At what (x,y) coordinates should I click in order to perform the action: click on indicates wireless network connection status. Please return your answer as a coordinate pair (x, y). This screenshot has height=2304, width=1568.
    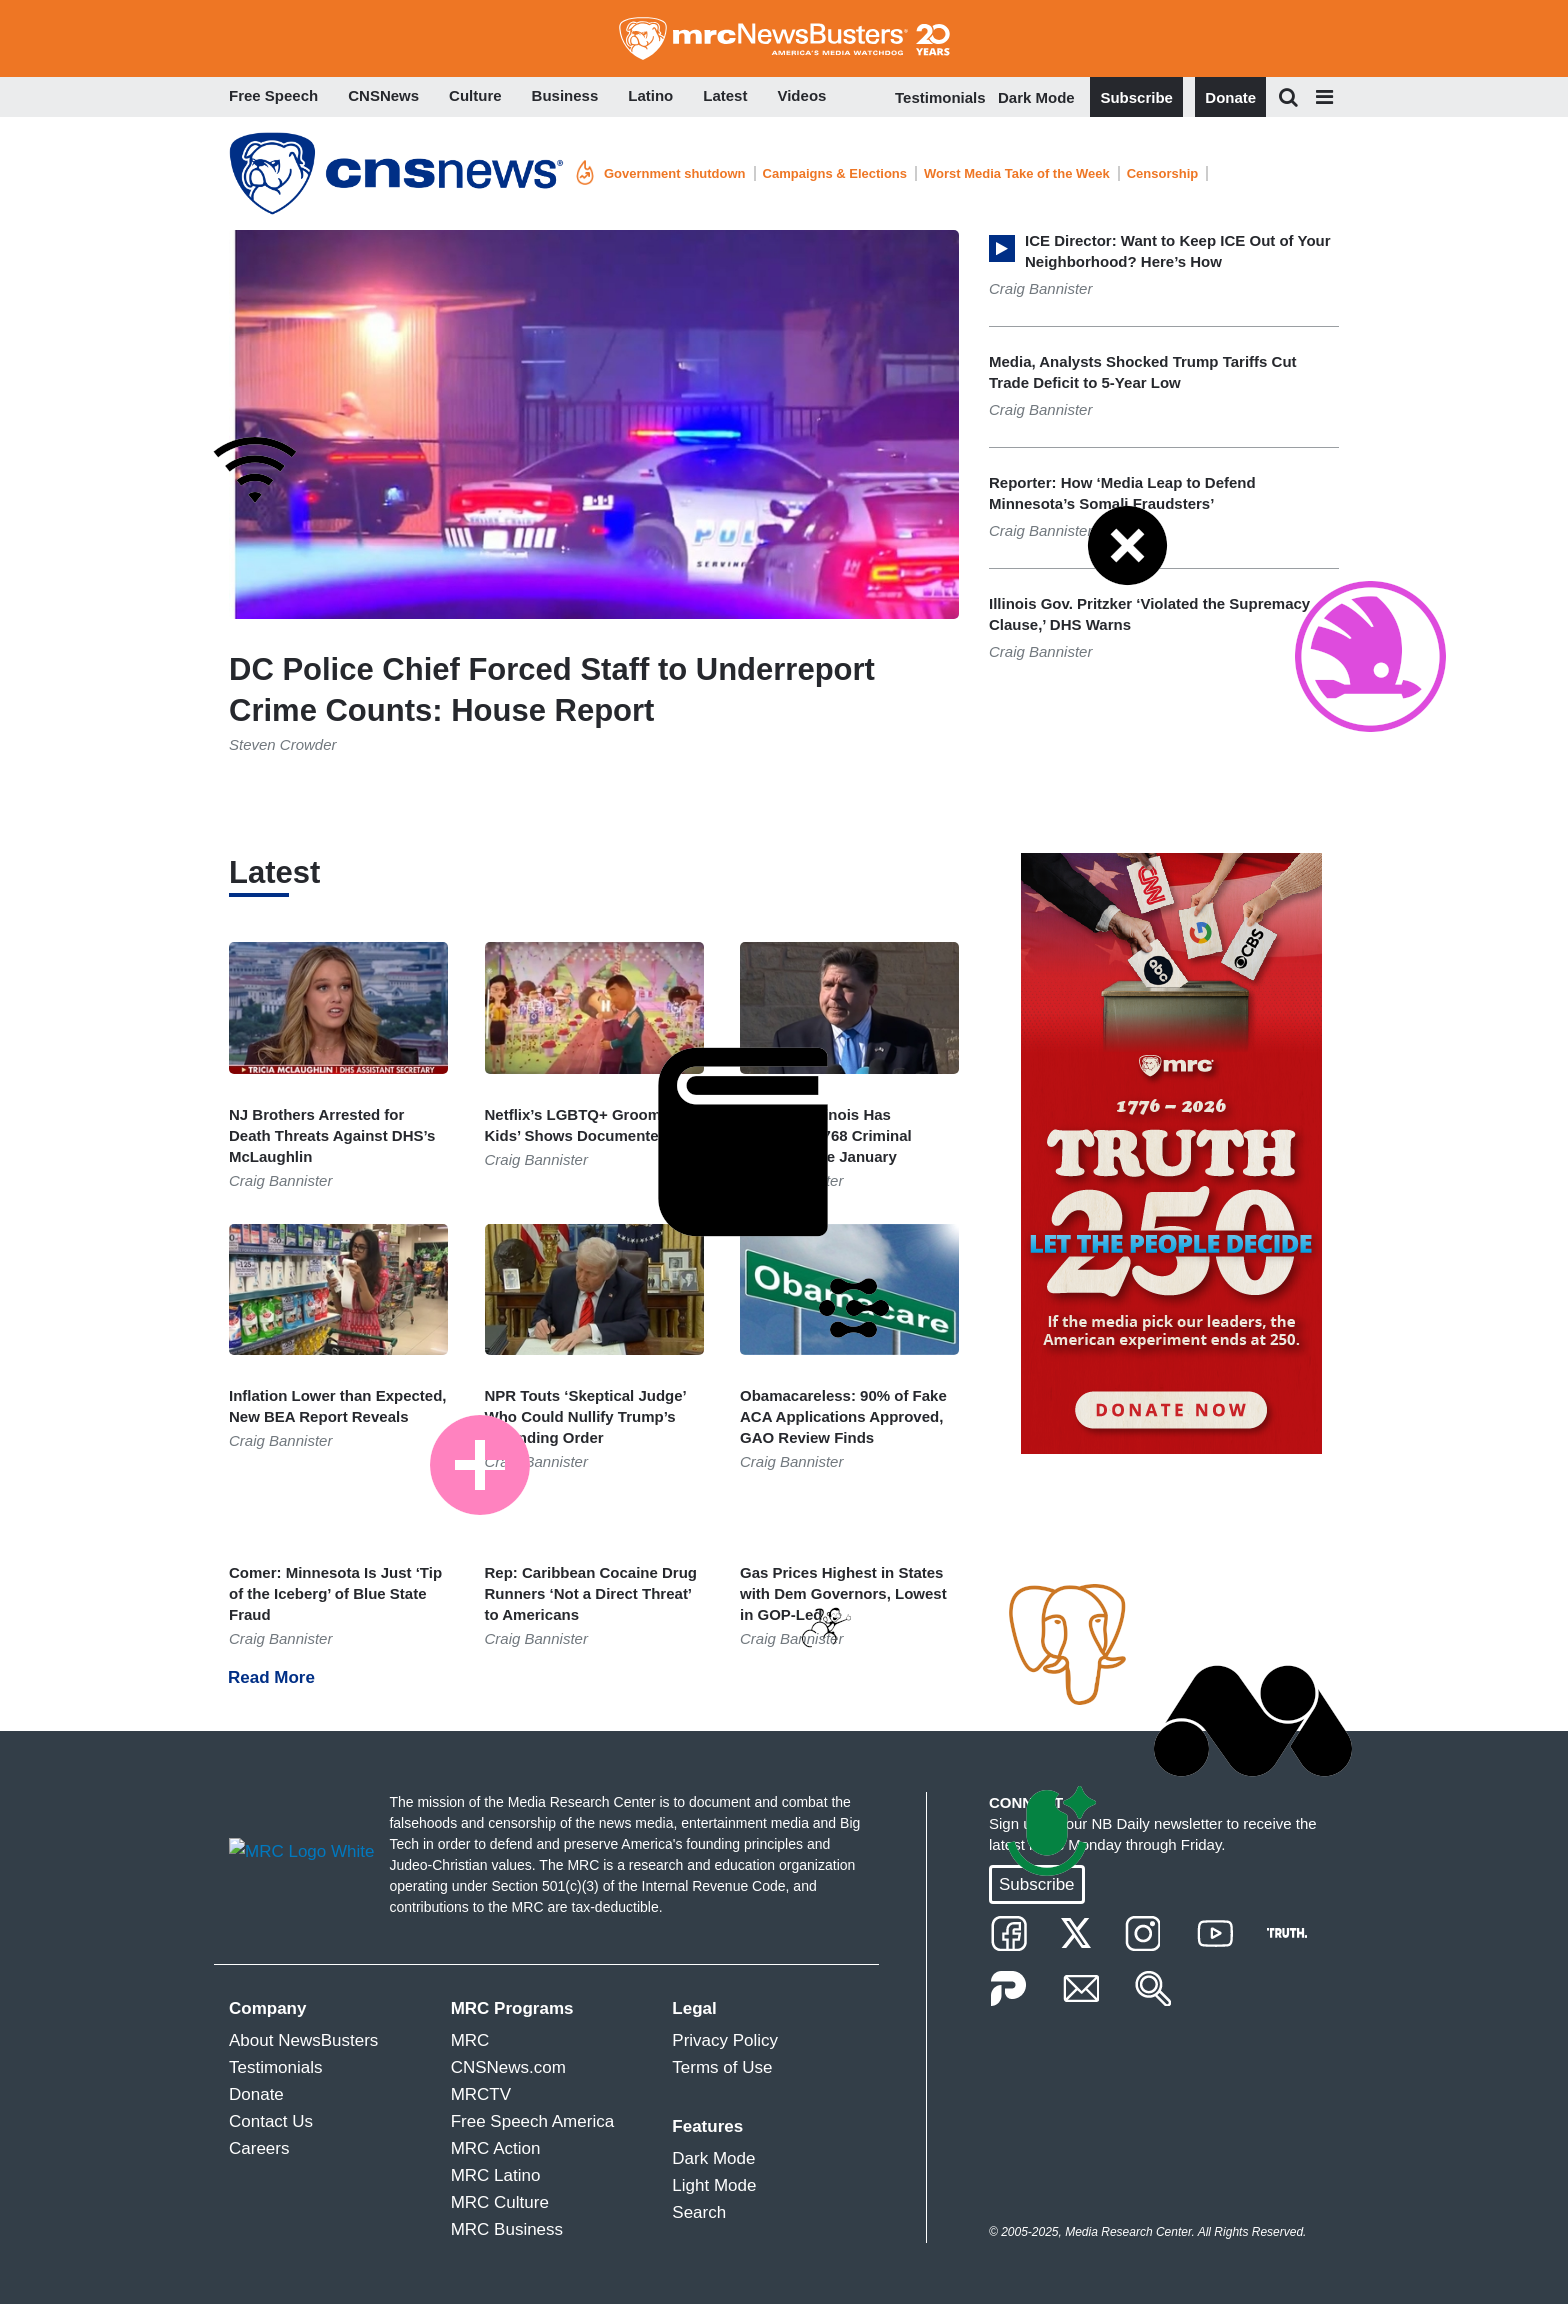
    Looking at the image, I should click on (255, 470).